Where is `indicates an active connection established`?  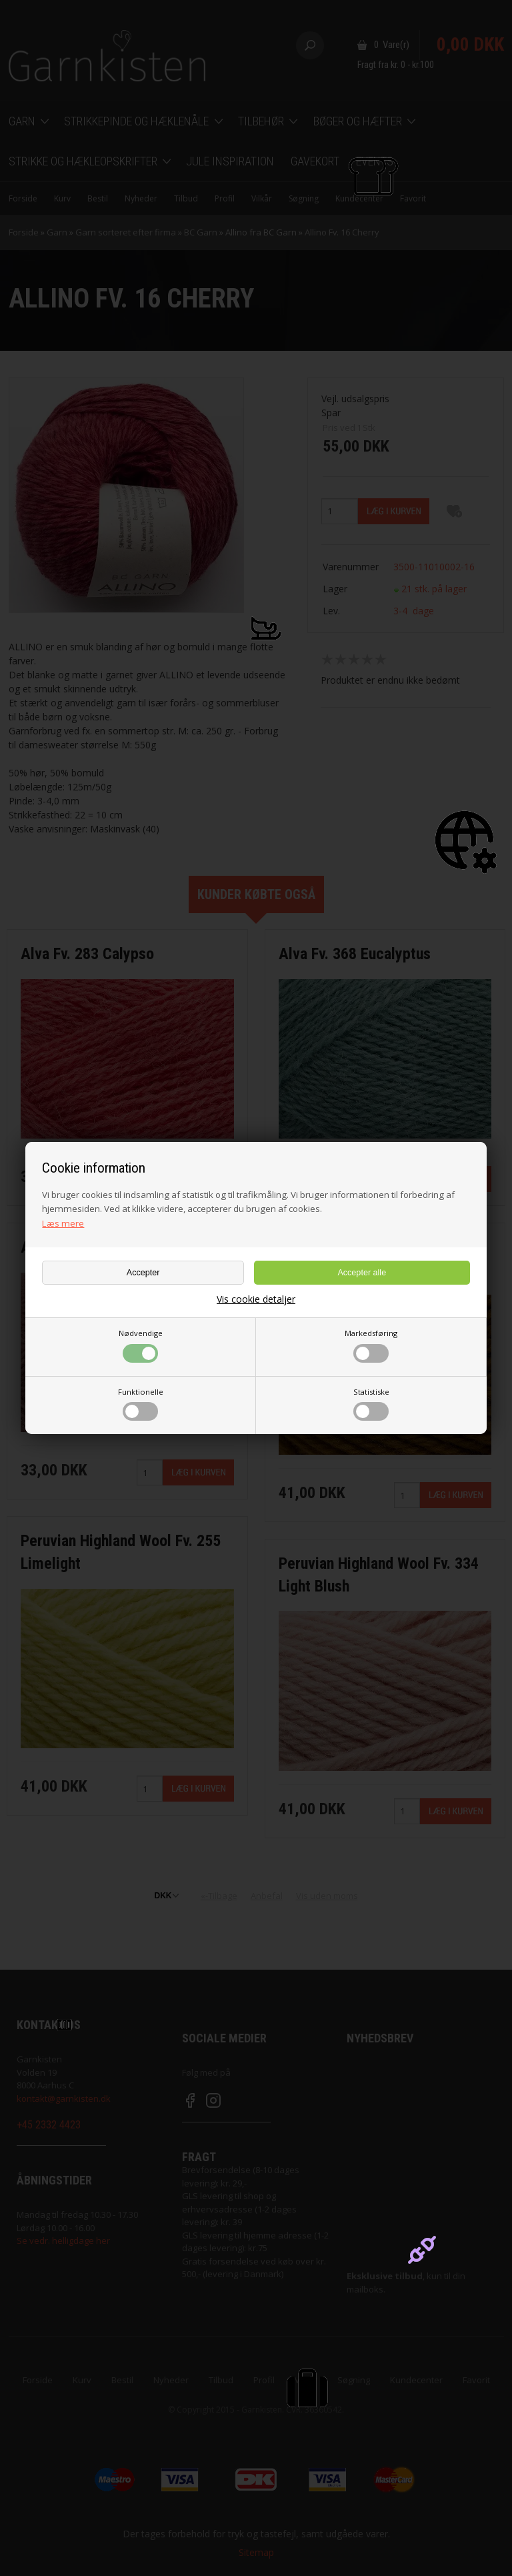 indicates an active connection established is located at coordinates (422, 2250).